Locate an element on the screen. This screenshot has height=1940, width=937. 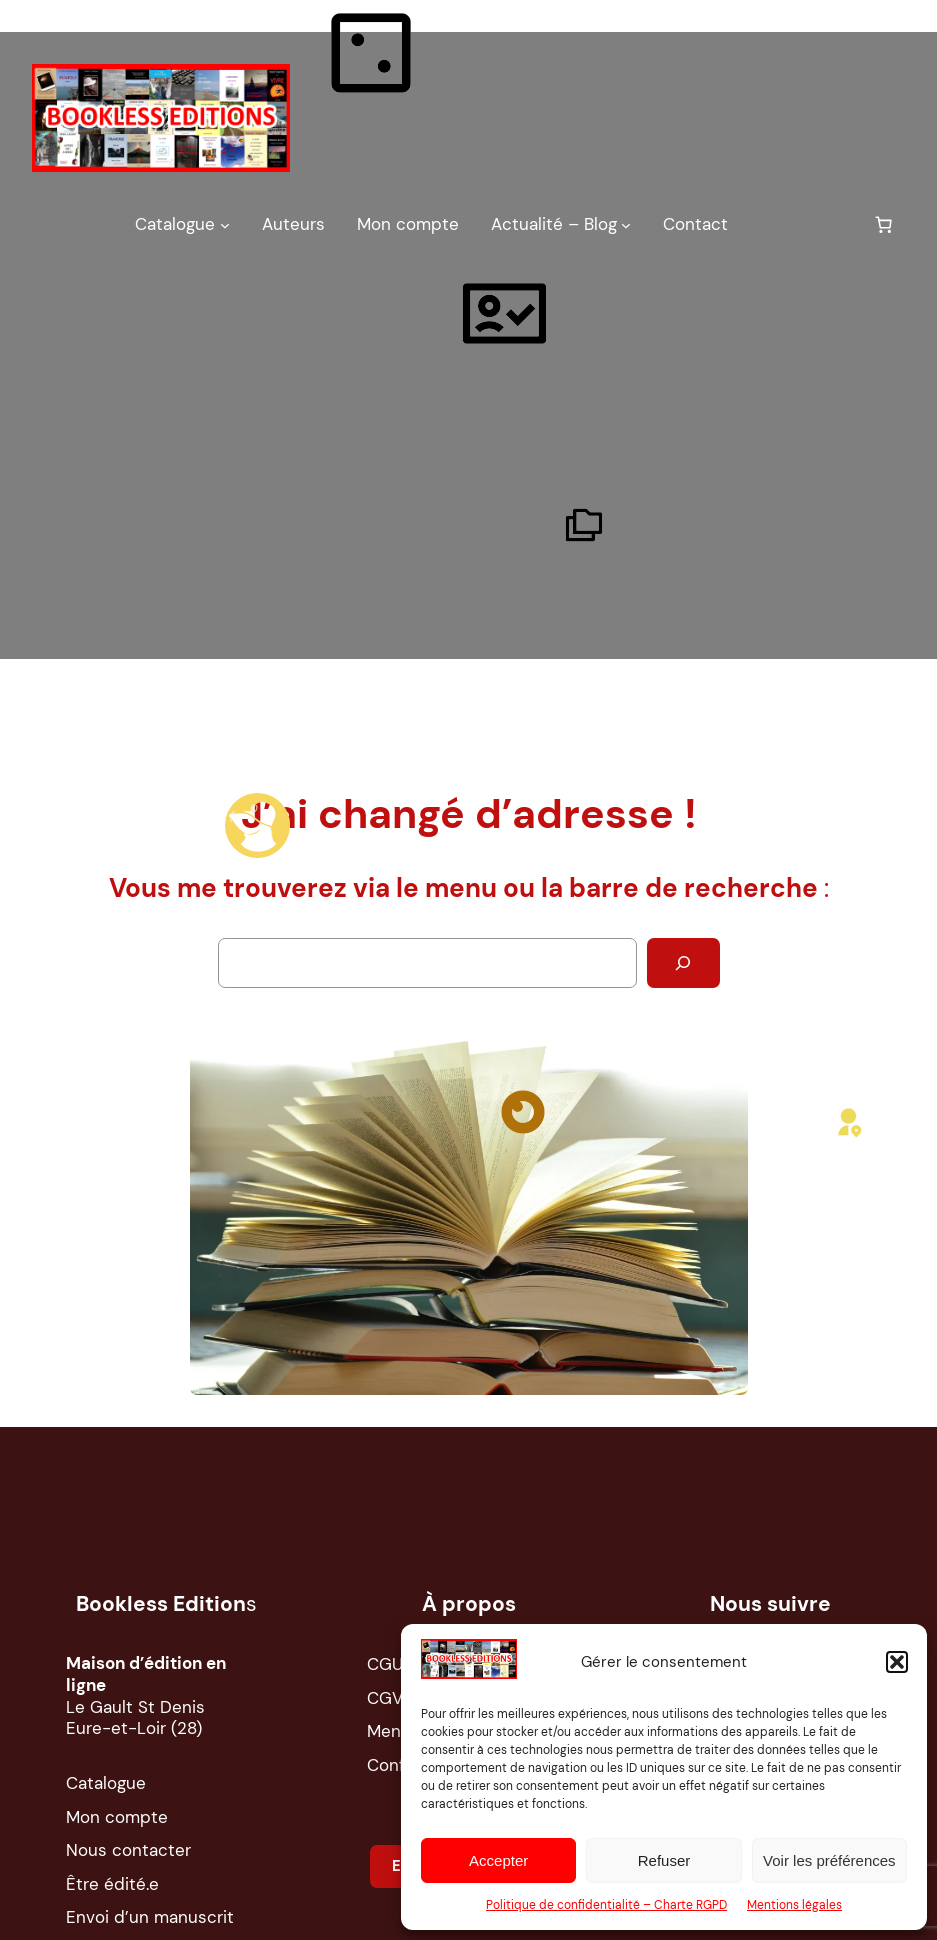
view user's current location is located at coordinates (848, 1122).